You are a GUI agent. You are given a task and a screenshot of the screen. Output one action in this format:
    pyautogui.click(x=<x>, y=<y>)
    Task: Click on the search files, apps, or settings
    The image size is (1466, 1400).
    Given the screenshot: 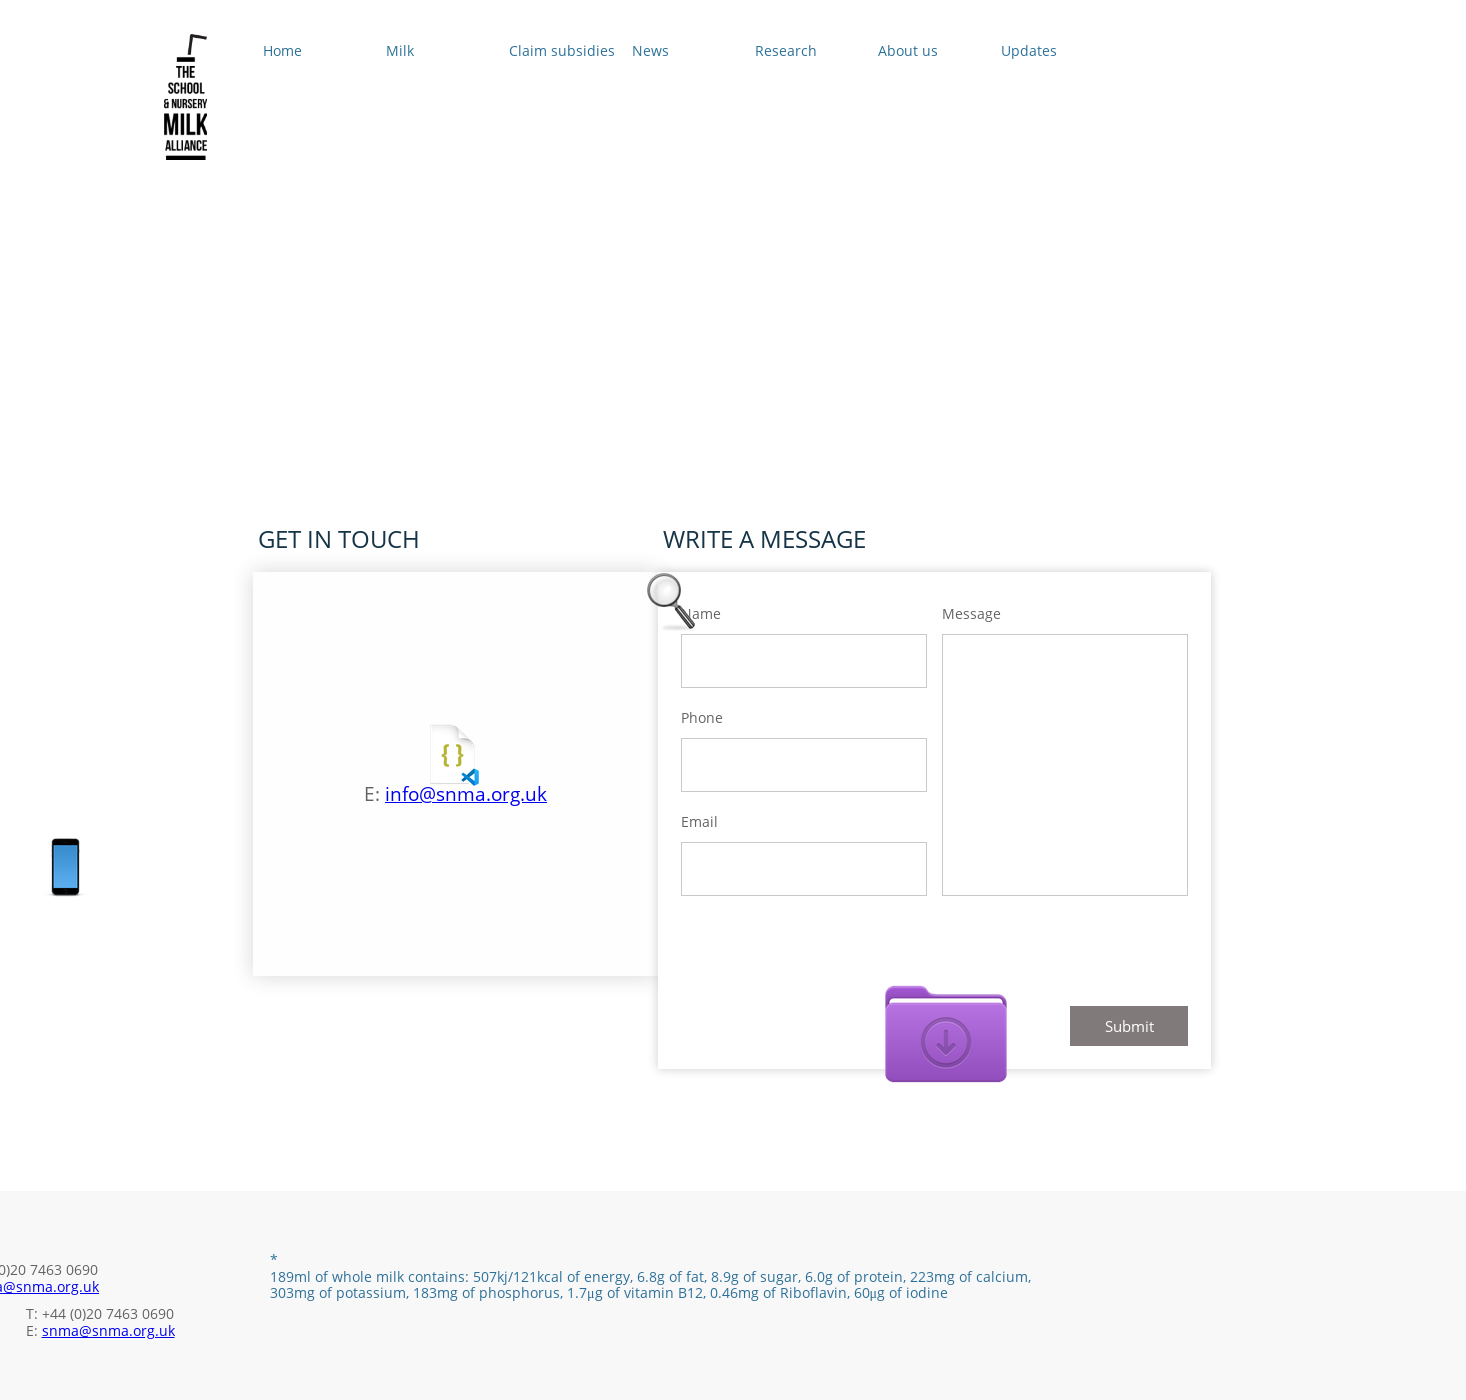 What is the action you would take?
    pyautogui.click(x=671, y=601)
    